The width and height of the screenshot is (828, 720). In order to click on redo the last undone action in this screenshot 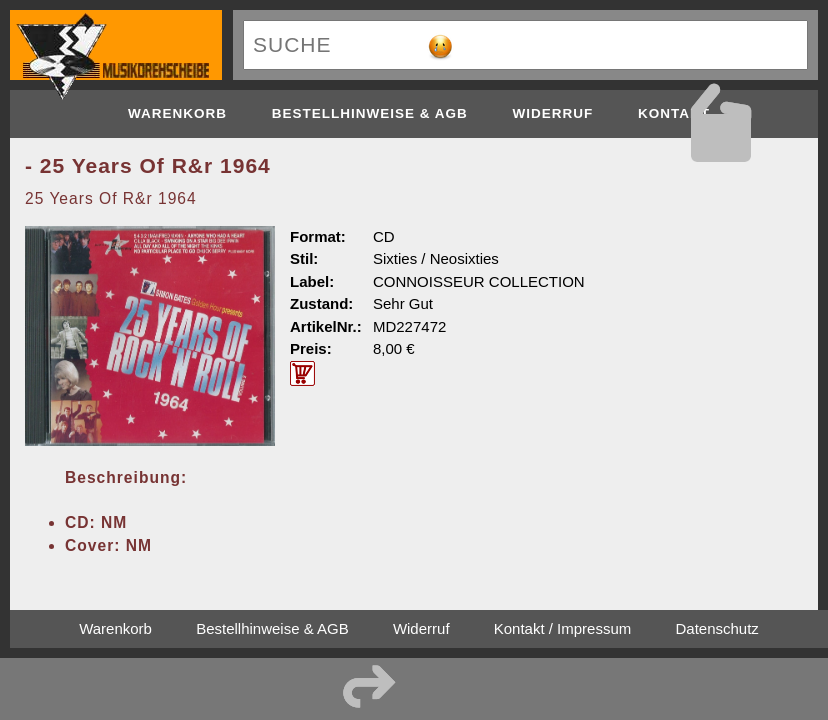, I will do `click(368, 686)`.